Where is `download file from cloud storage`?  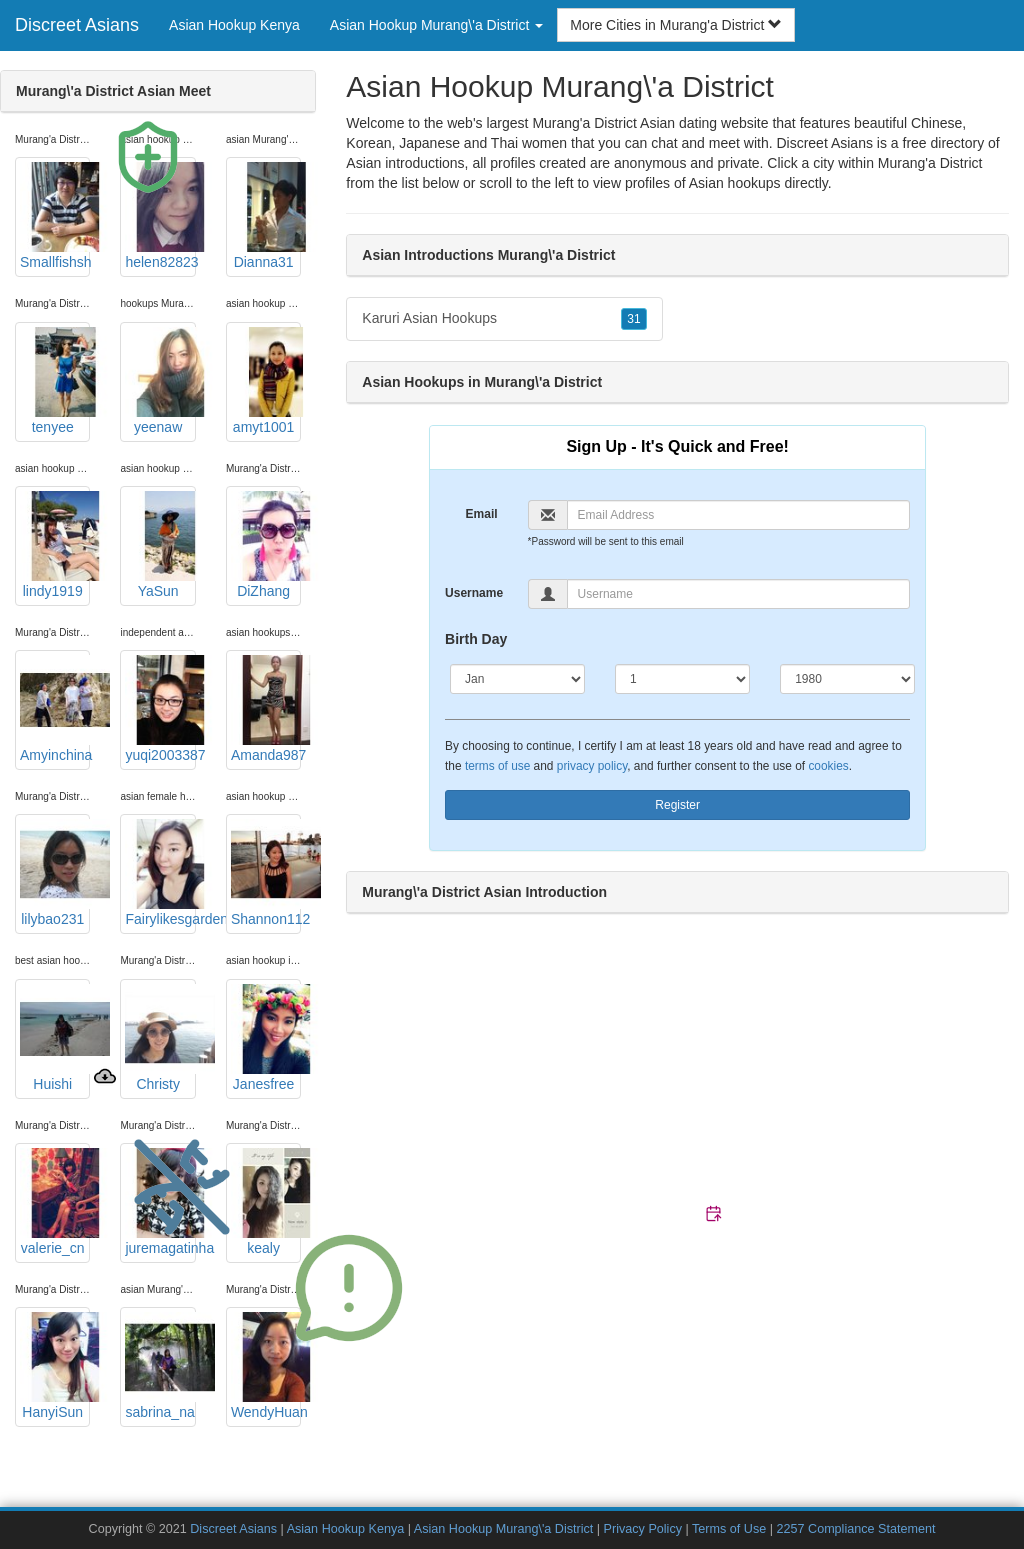 download file from cloud storage is located at coordinates (105, 1076).